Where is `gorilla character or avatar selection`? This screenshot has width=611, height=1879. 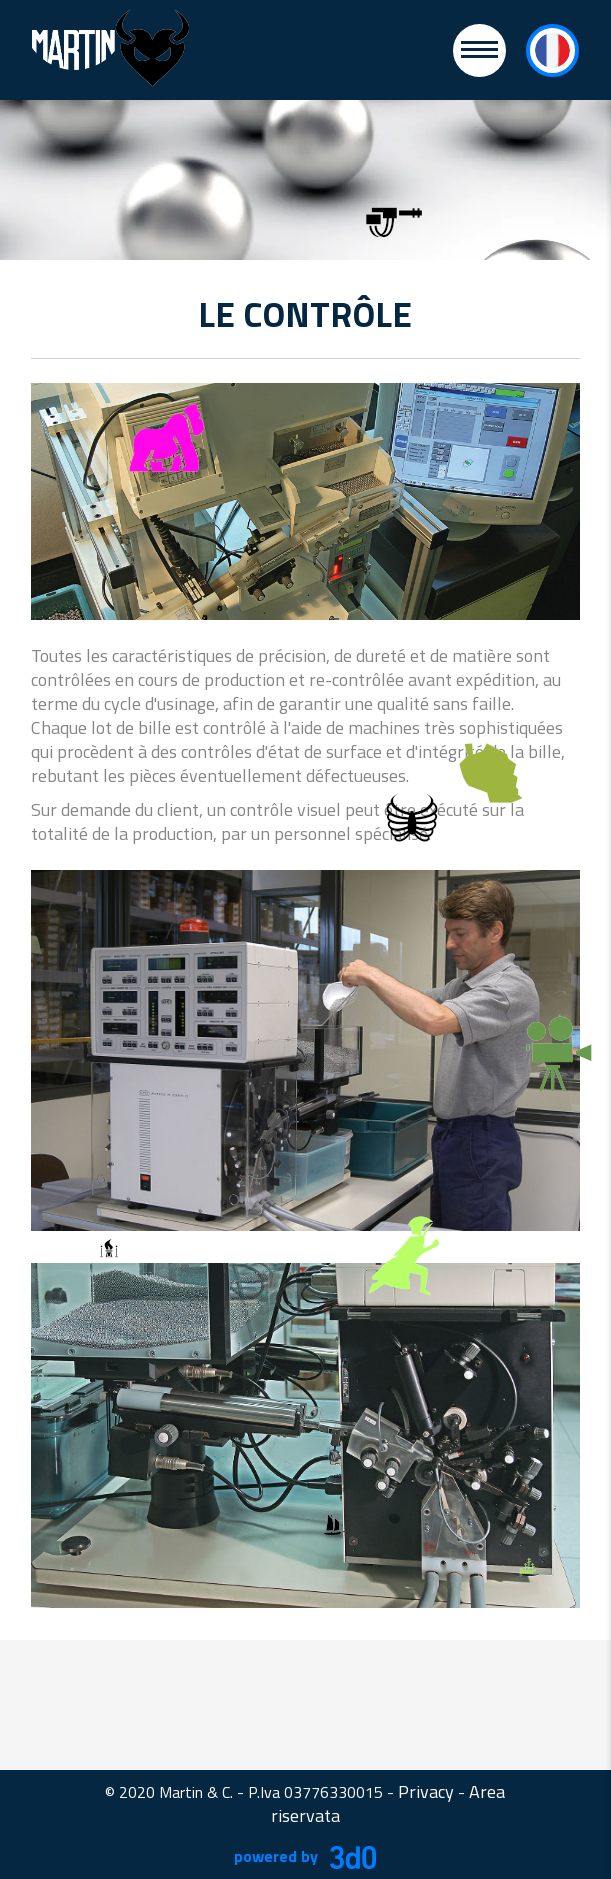 gorilla character or avatar selection is located at coordinates (167, 438).